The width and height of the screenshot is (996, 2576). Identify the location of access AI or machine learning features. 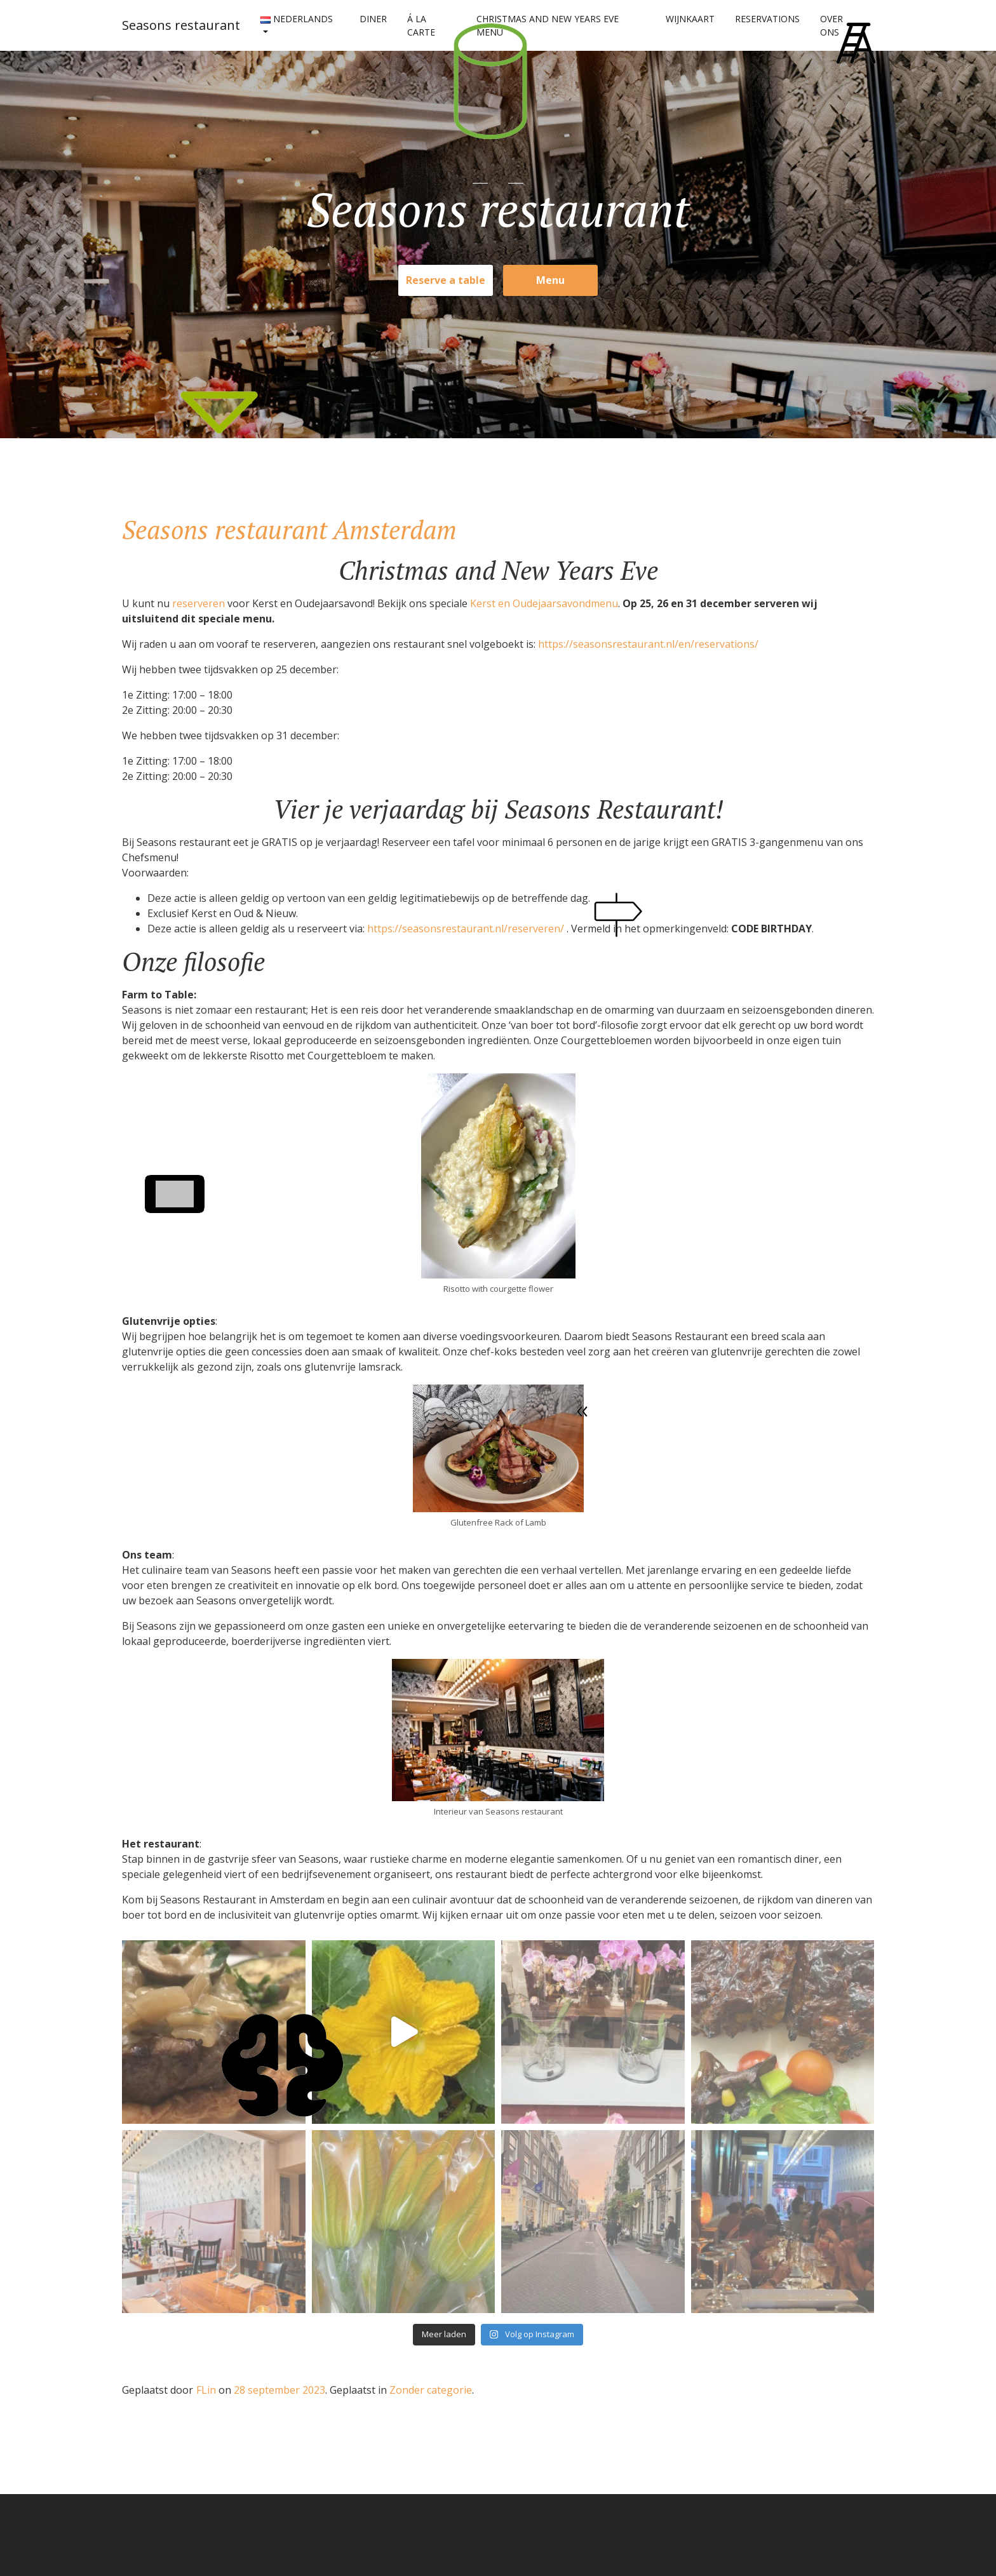
(282, 2066).